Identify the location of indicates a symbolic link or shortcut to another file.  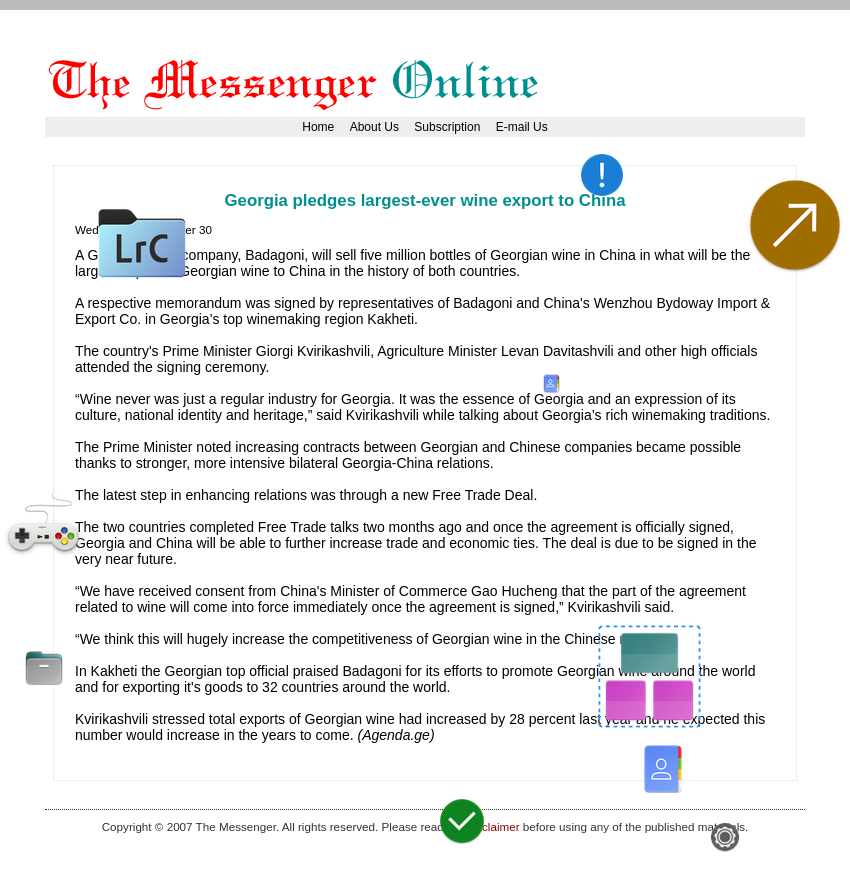
(795, 225).